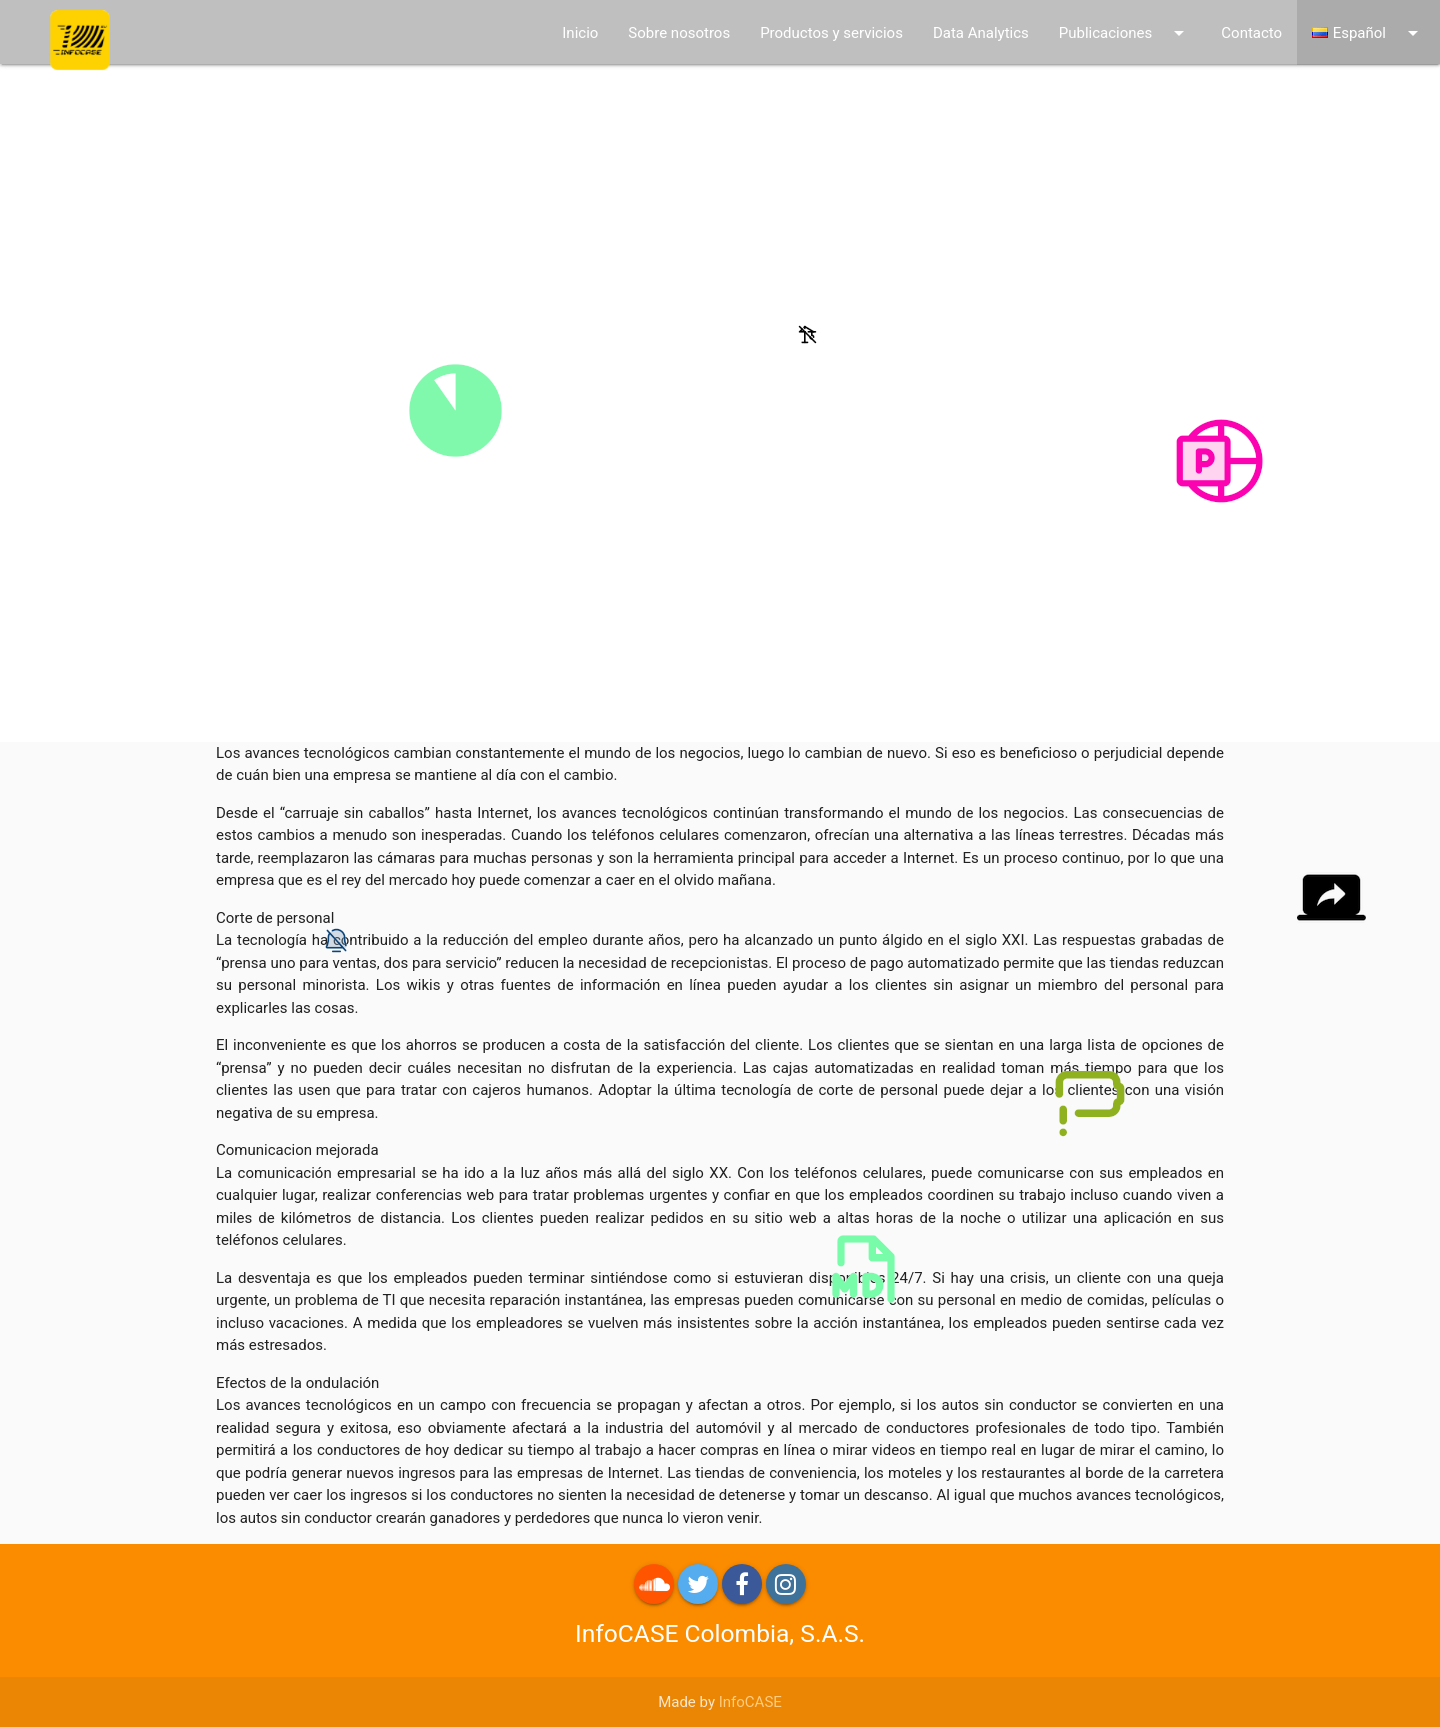 This screenshot has height=1727, width=1440. Describe the element at coordinates (1331, 897) in the screenshot. I see `share your screen with others` at that location.